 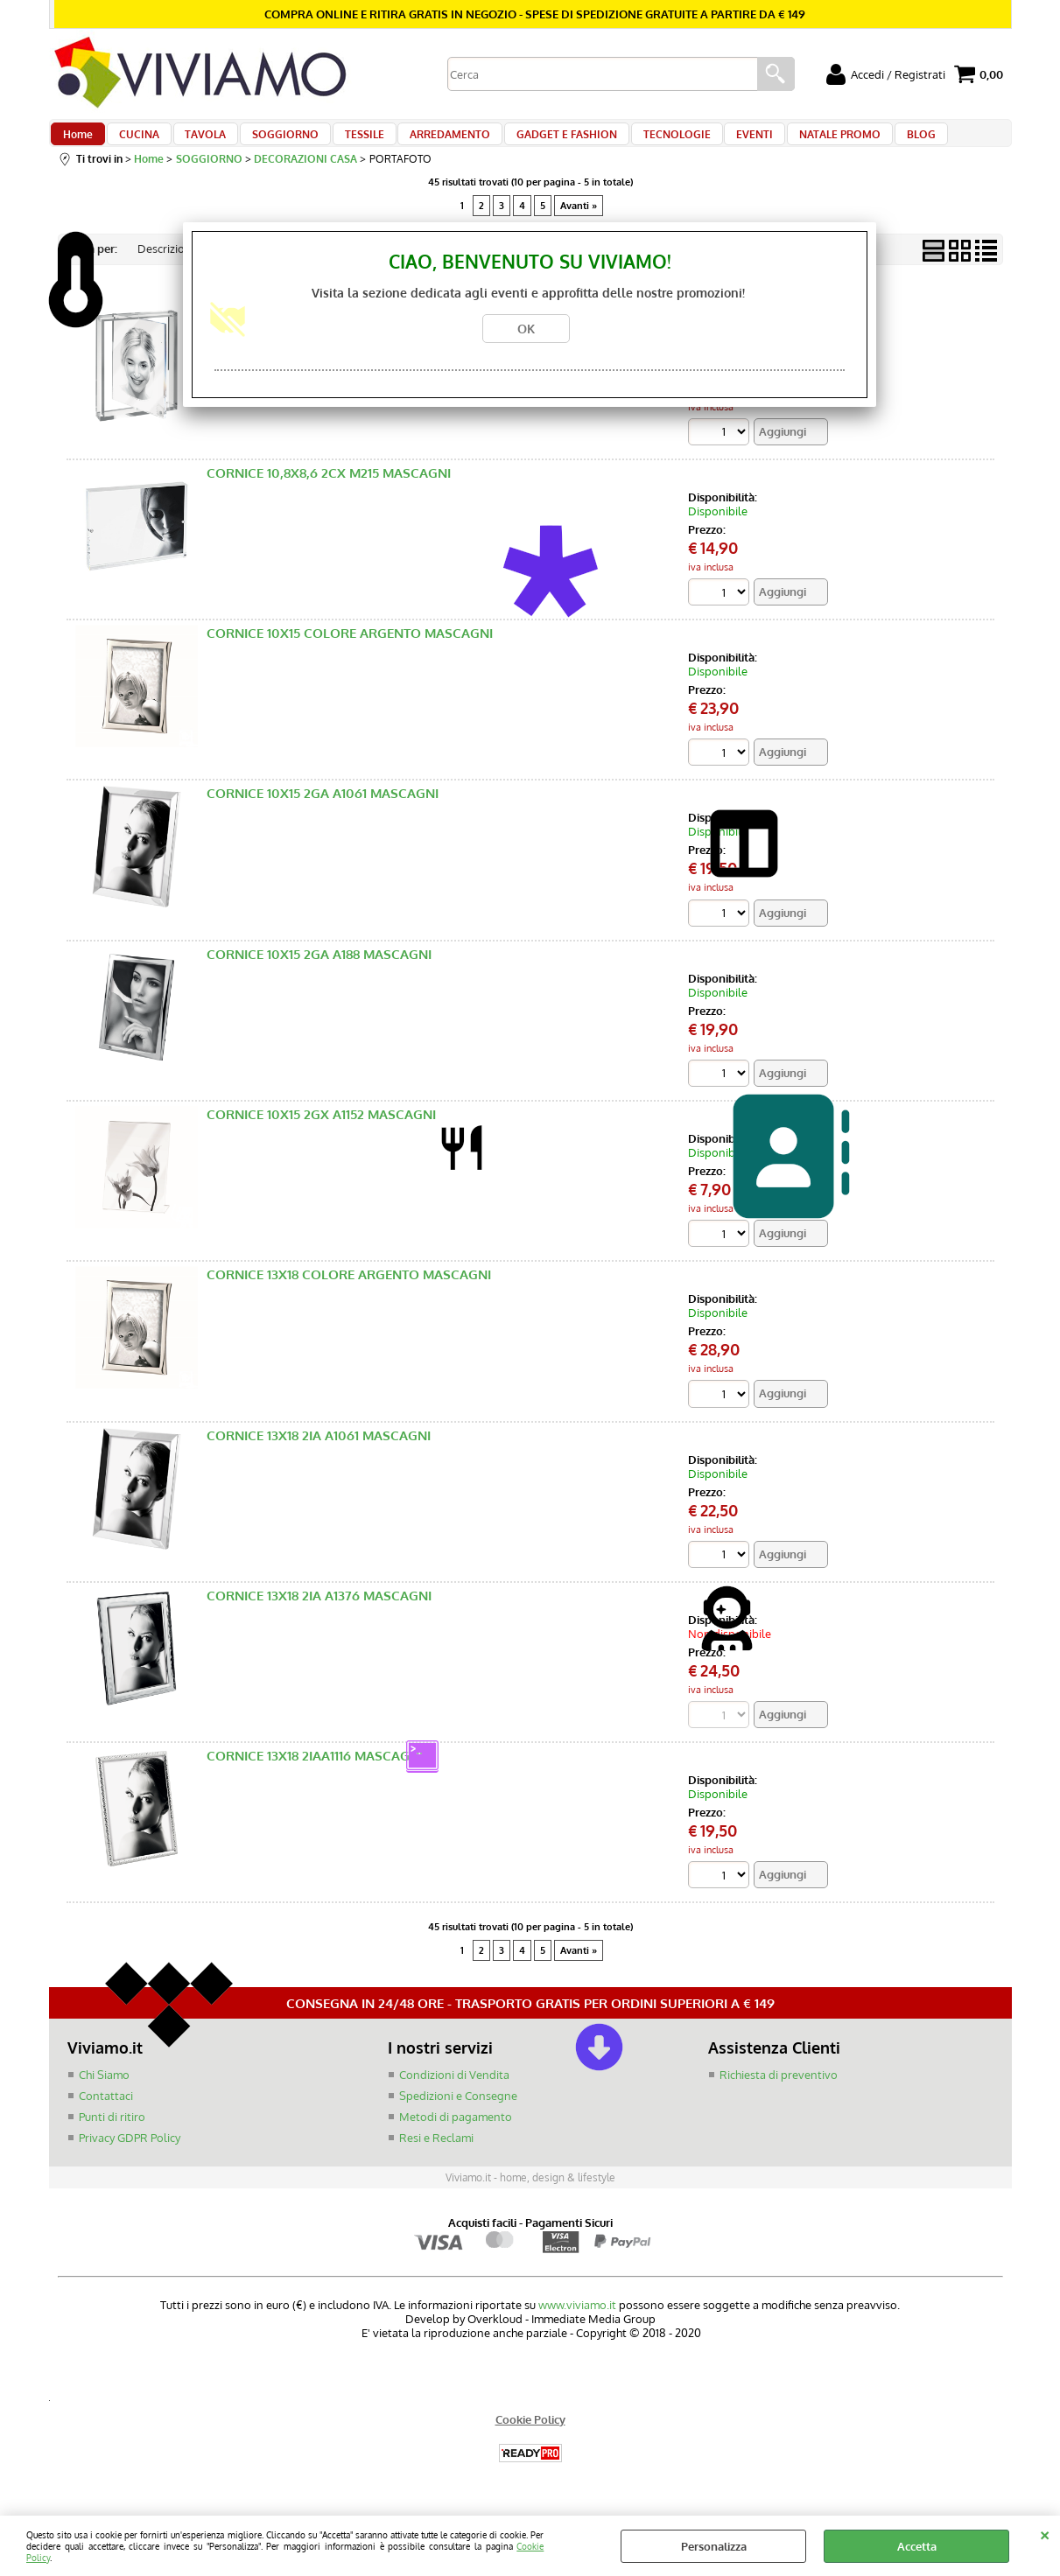 I want to click on diaspora social network logo, so click(x=551, y=571).